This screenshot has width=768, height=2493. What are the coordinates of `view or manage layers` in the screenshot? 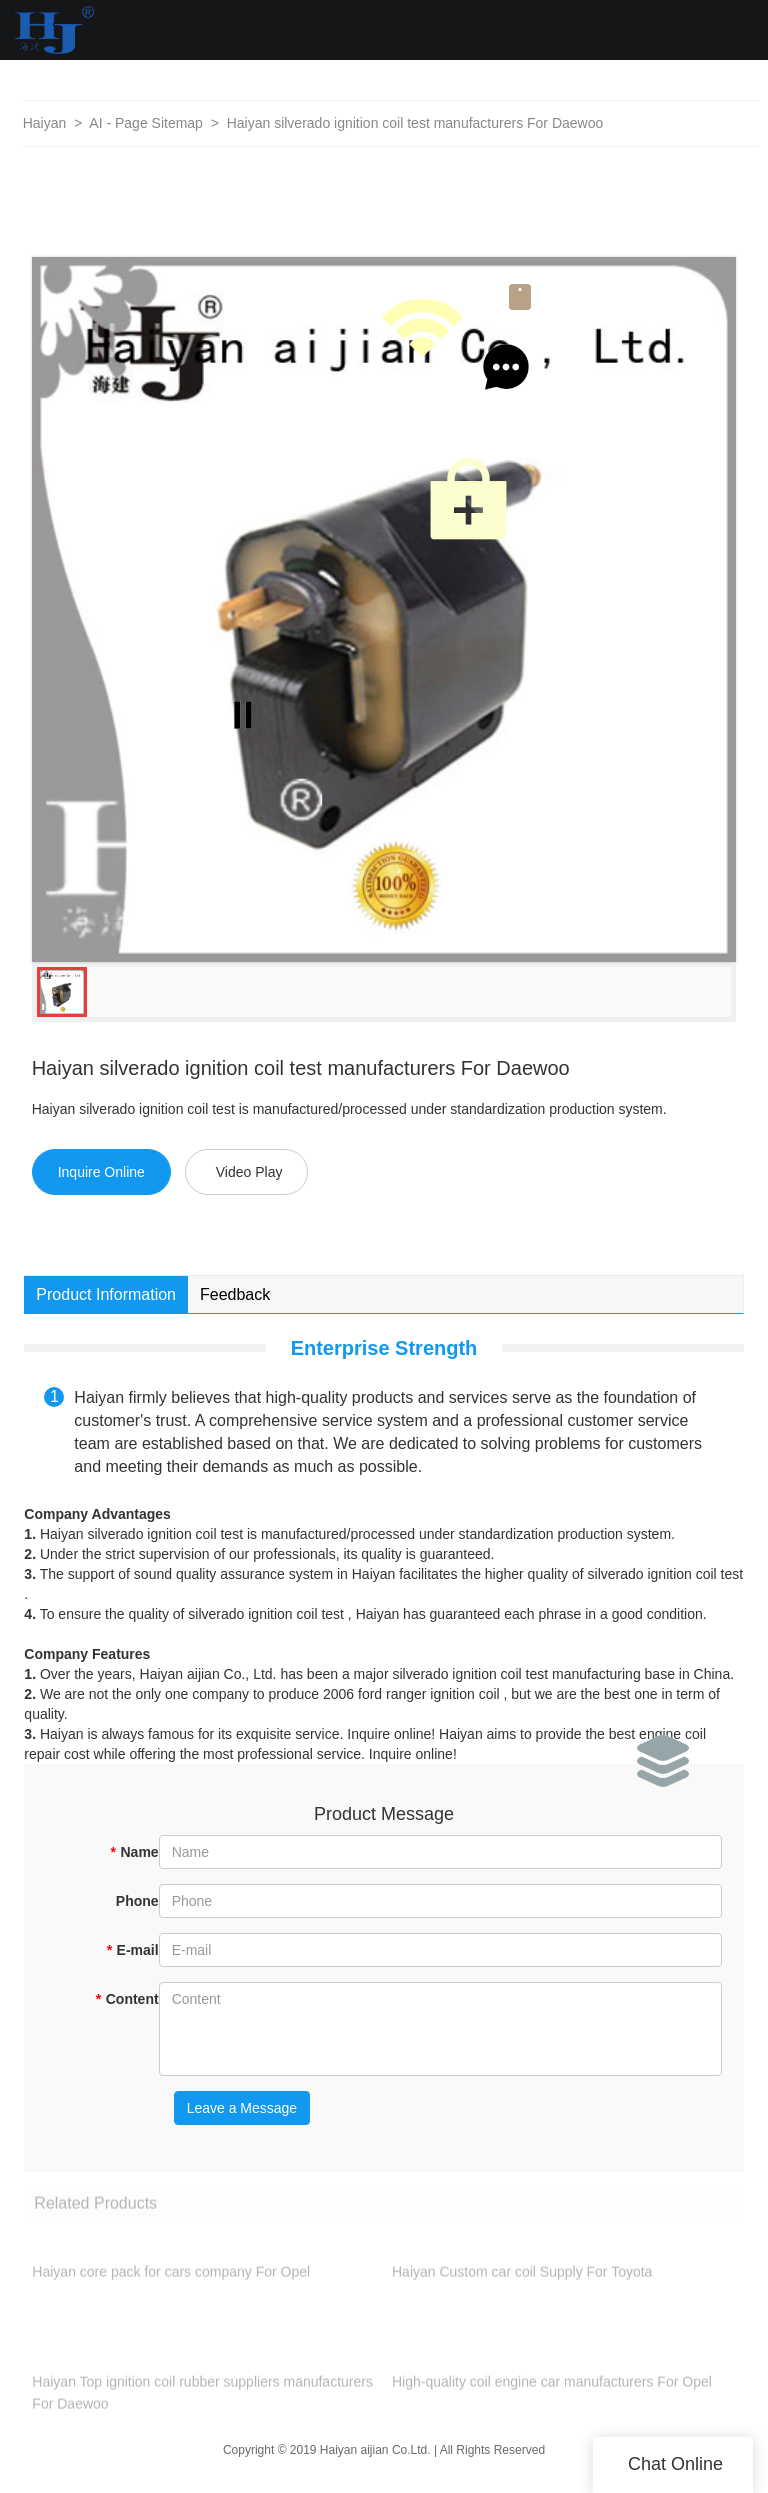 It's located at (663, 1761).